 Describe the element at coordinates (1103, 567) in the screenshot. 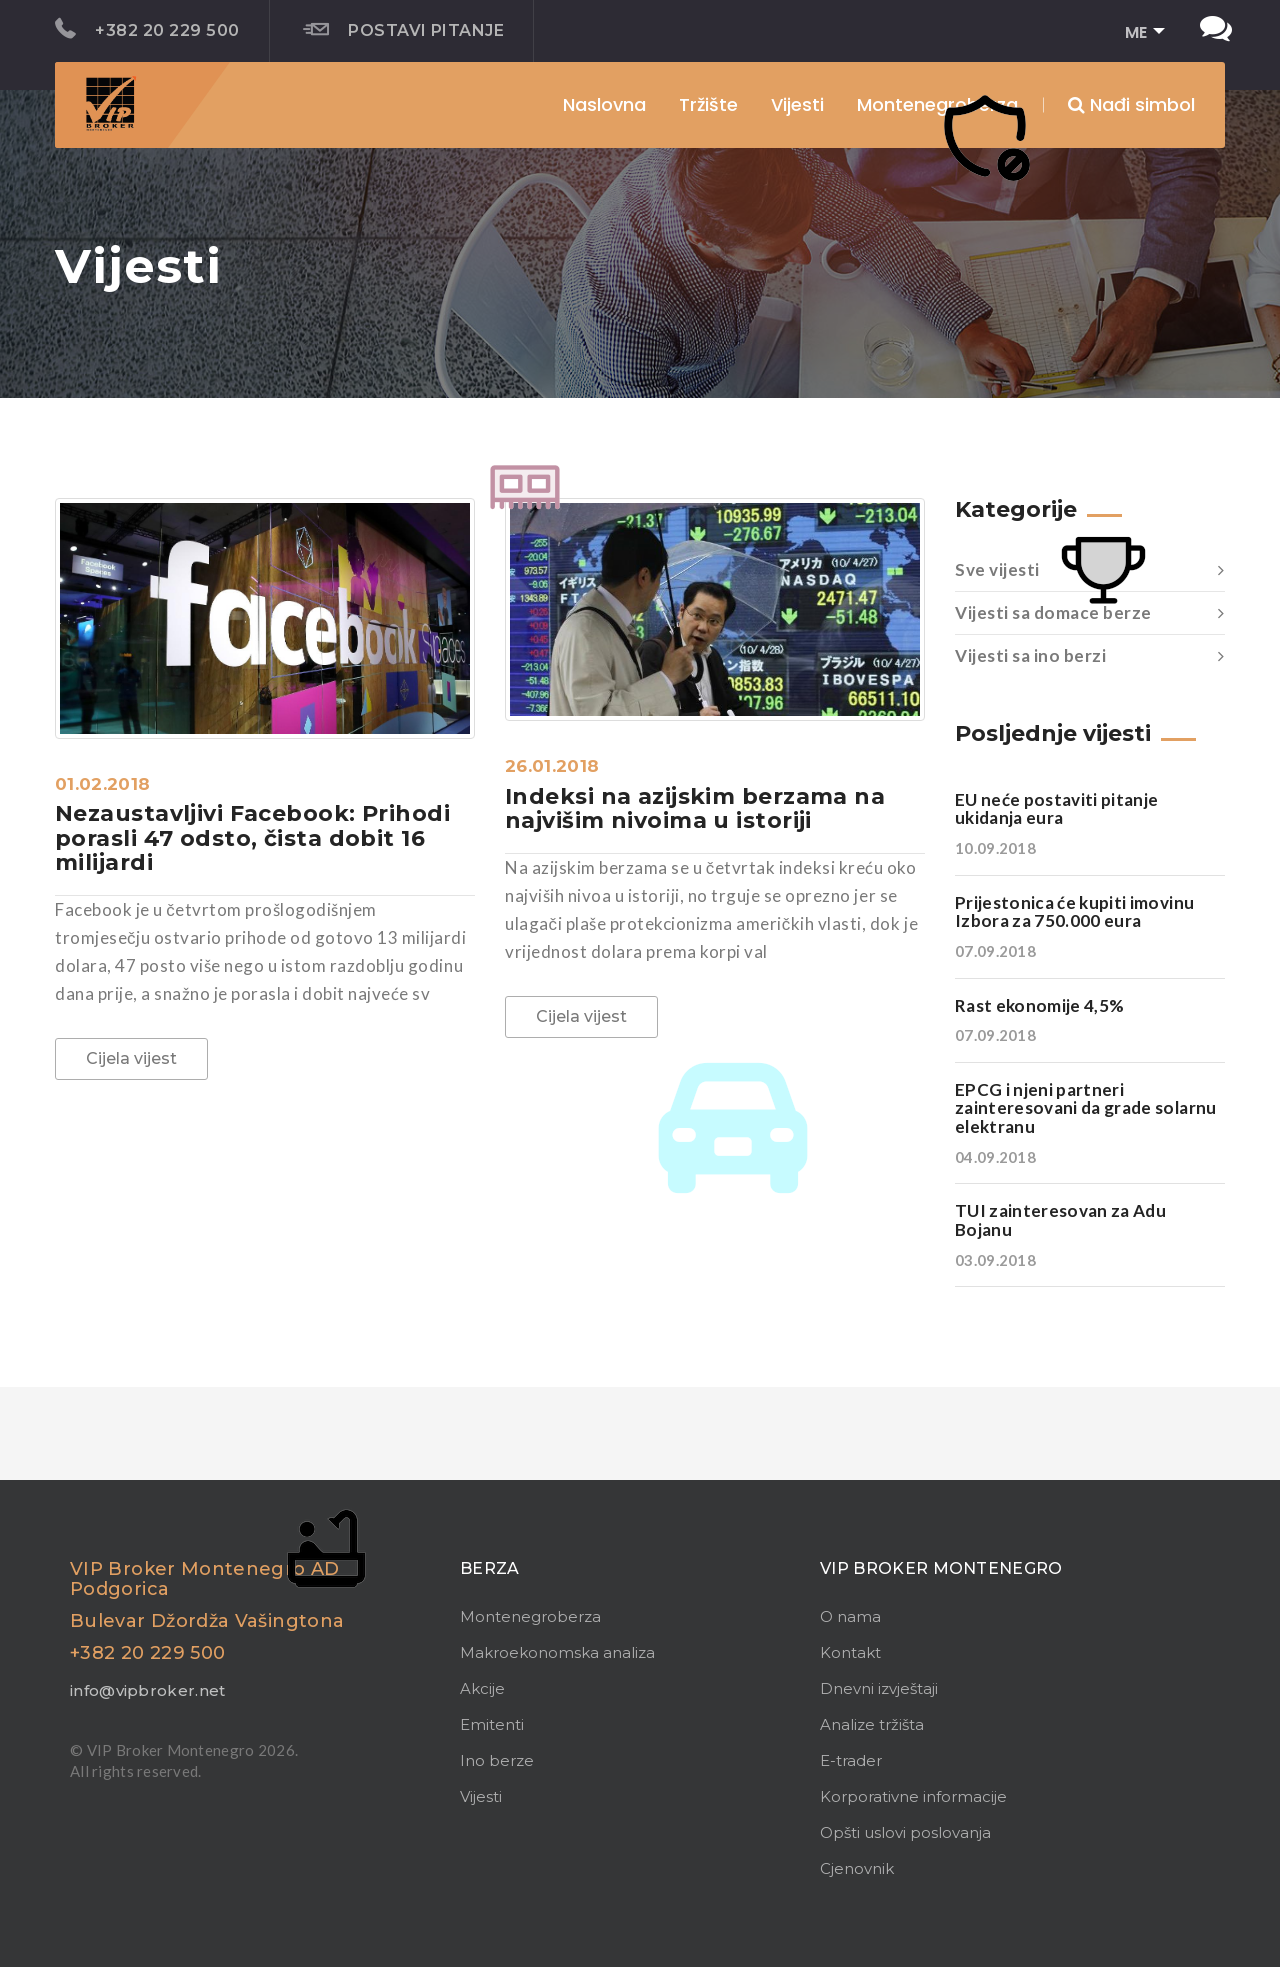

I see `view achievements or awards` at that location.